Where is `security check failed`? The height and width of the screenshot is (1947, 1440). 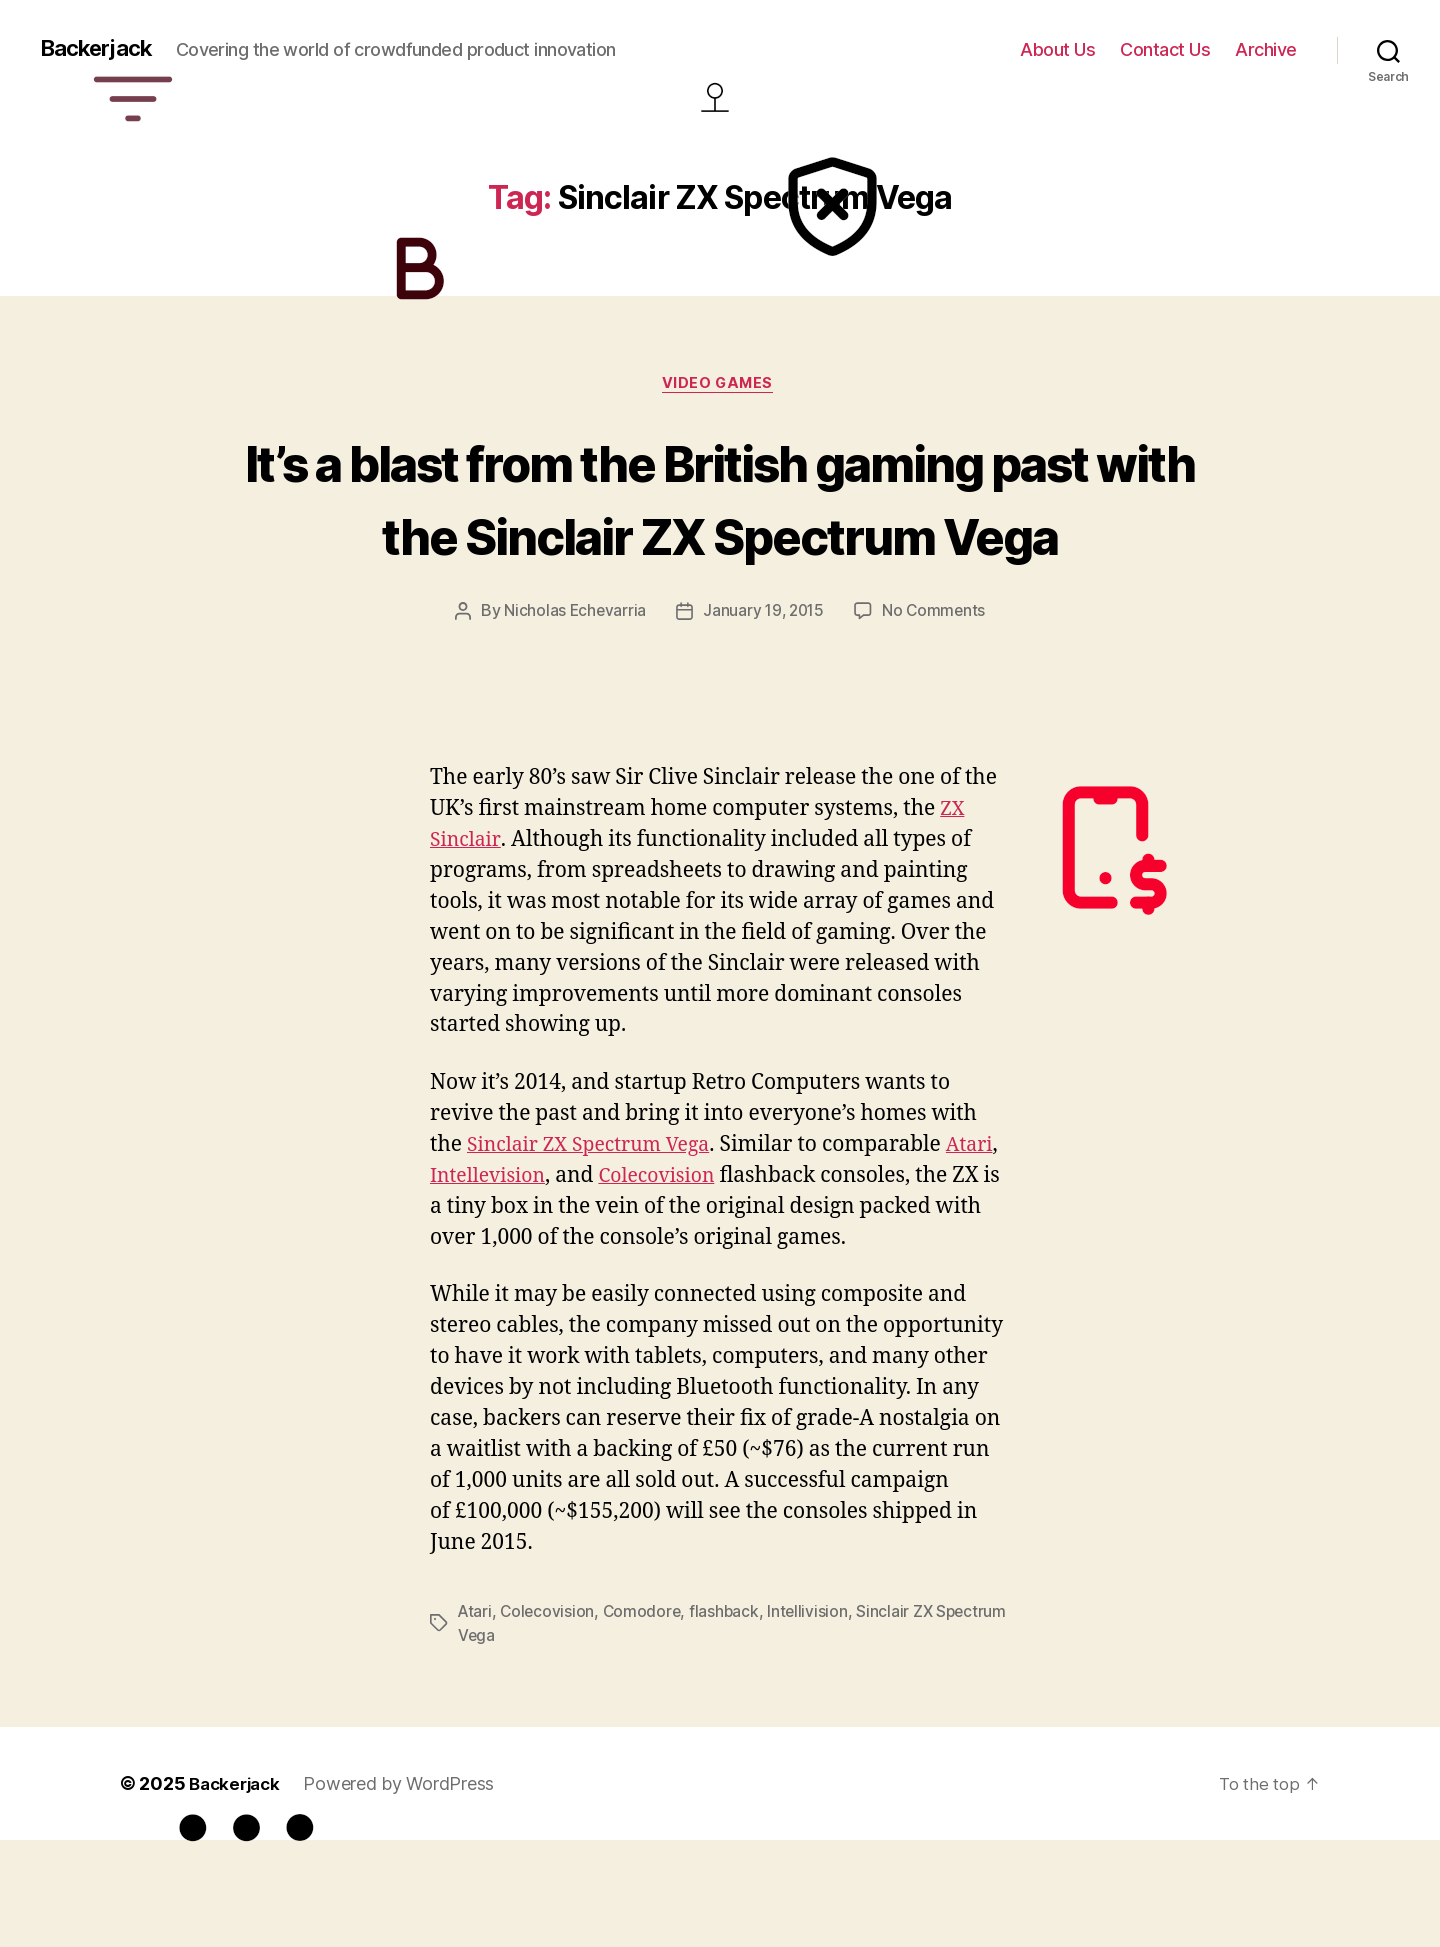 security check failed is located at coordinates (832, 207).